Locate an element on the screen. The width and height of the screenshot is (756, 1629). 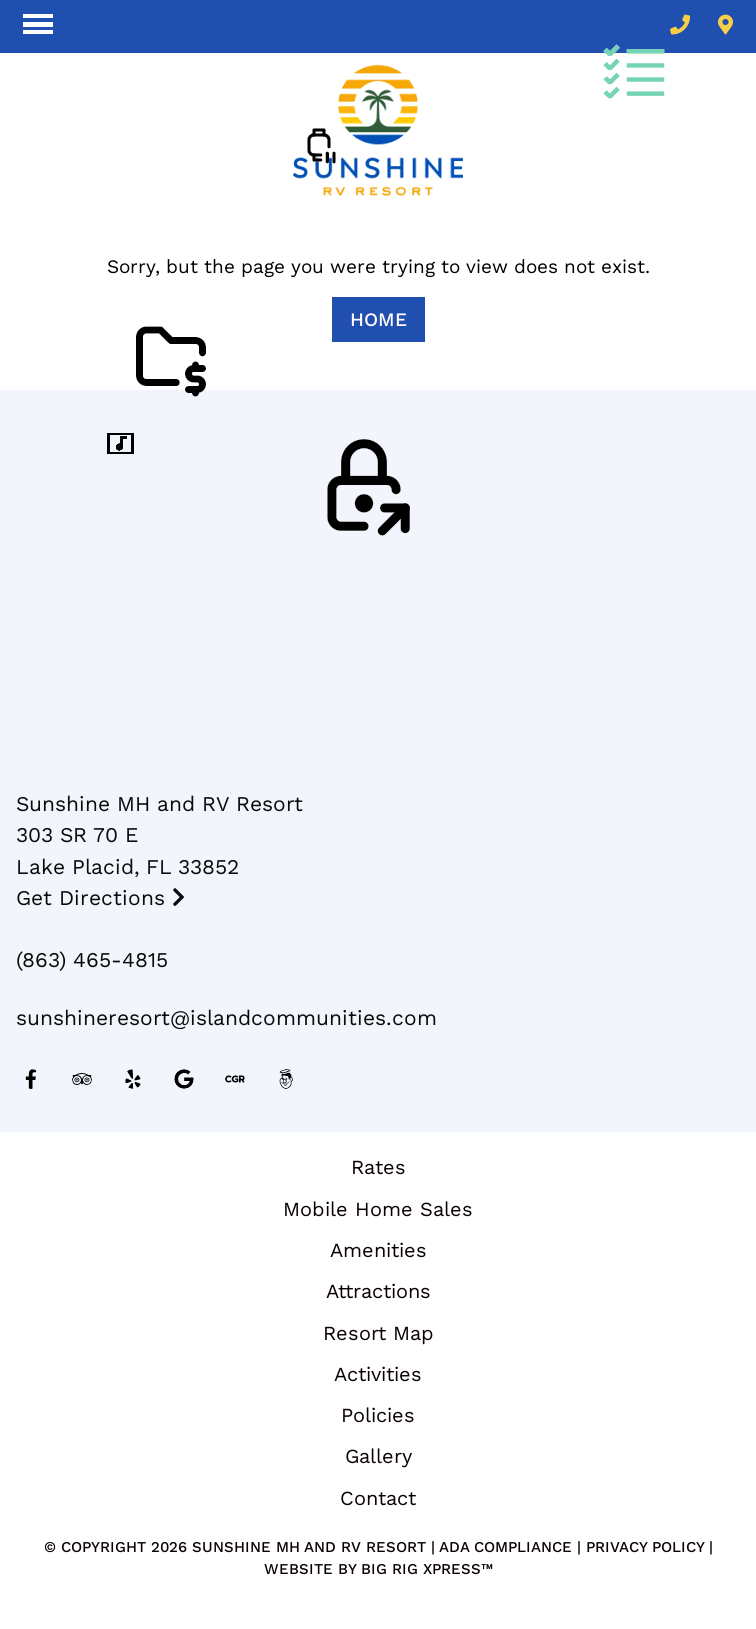
play or browse music videos is located at coordinates (120, 443).